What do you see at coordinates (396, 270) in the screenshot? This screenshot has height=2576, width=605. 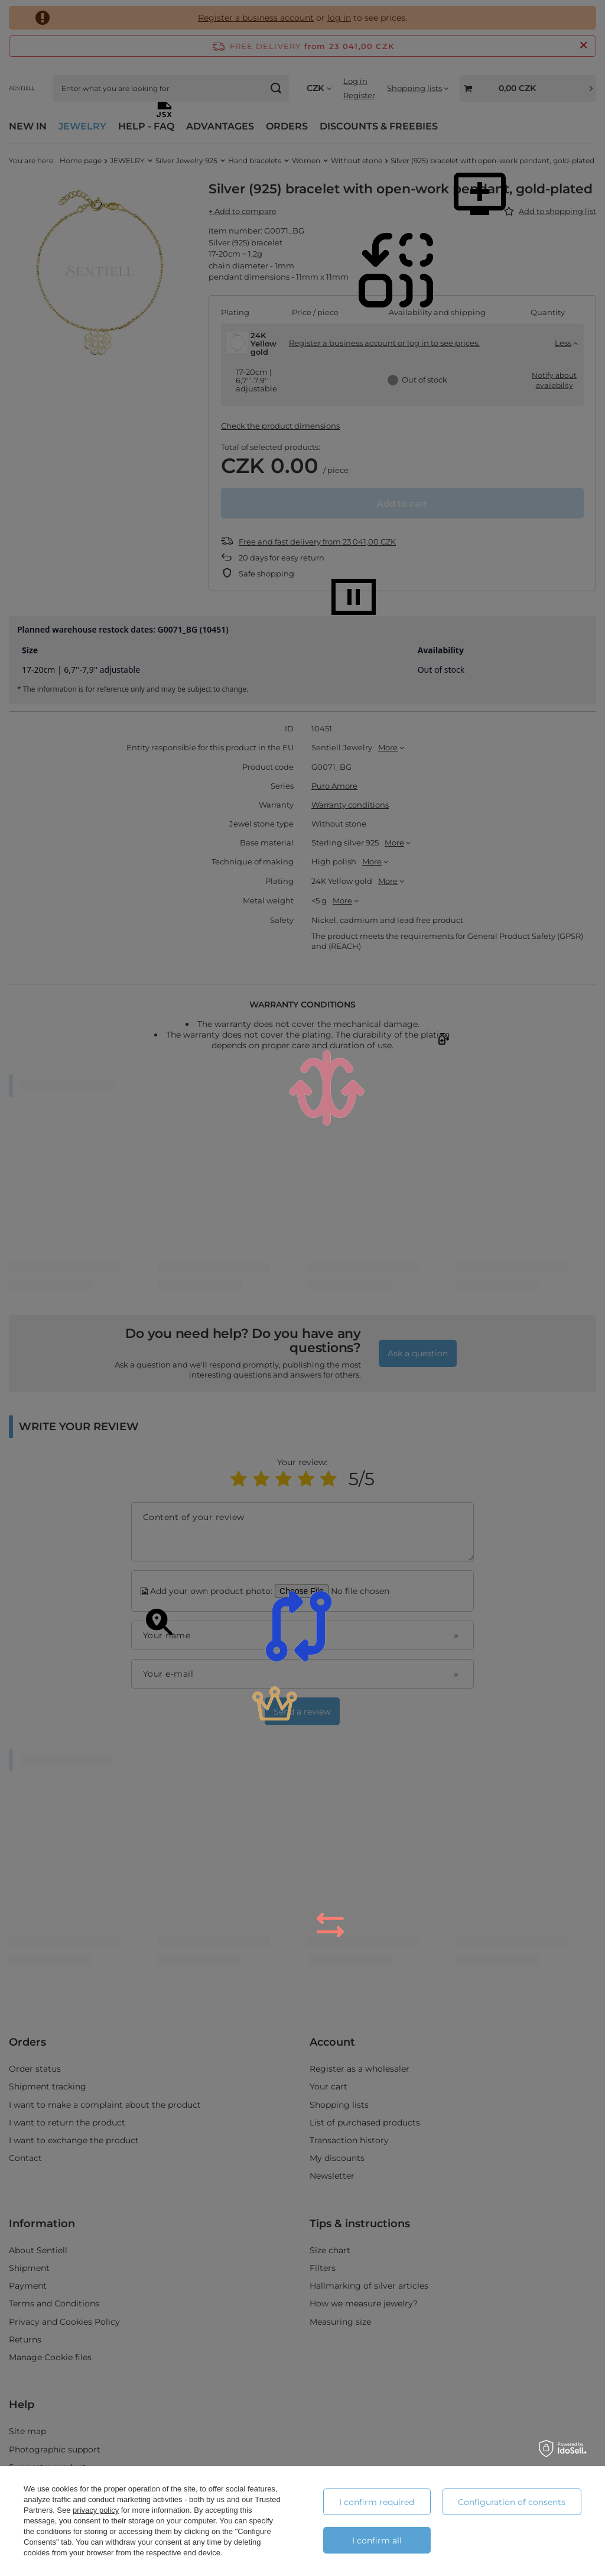 I see `replace all matching instances in a document` at bounding box center [396, 270].